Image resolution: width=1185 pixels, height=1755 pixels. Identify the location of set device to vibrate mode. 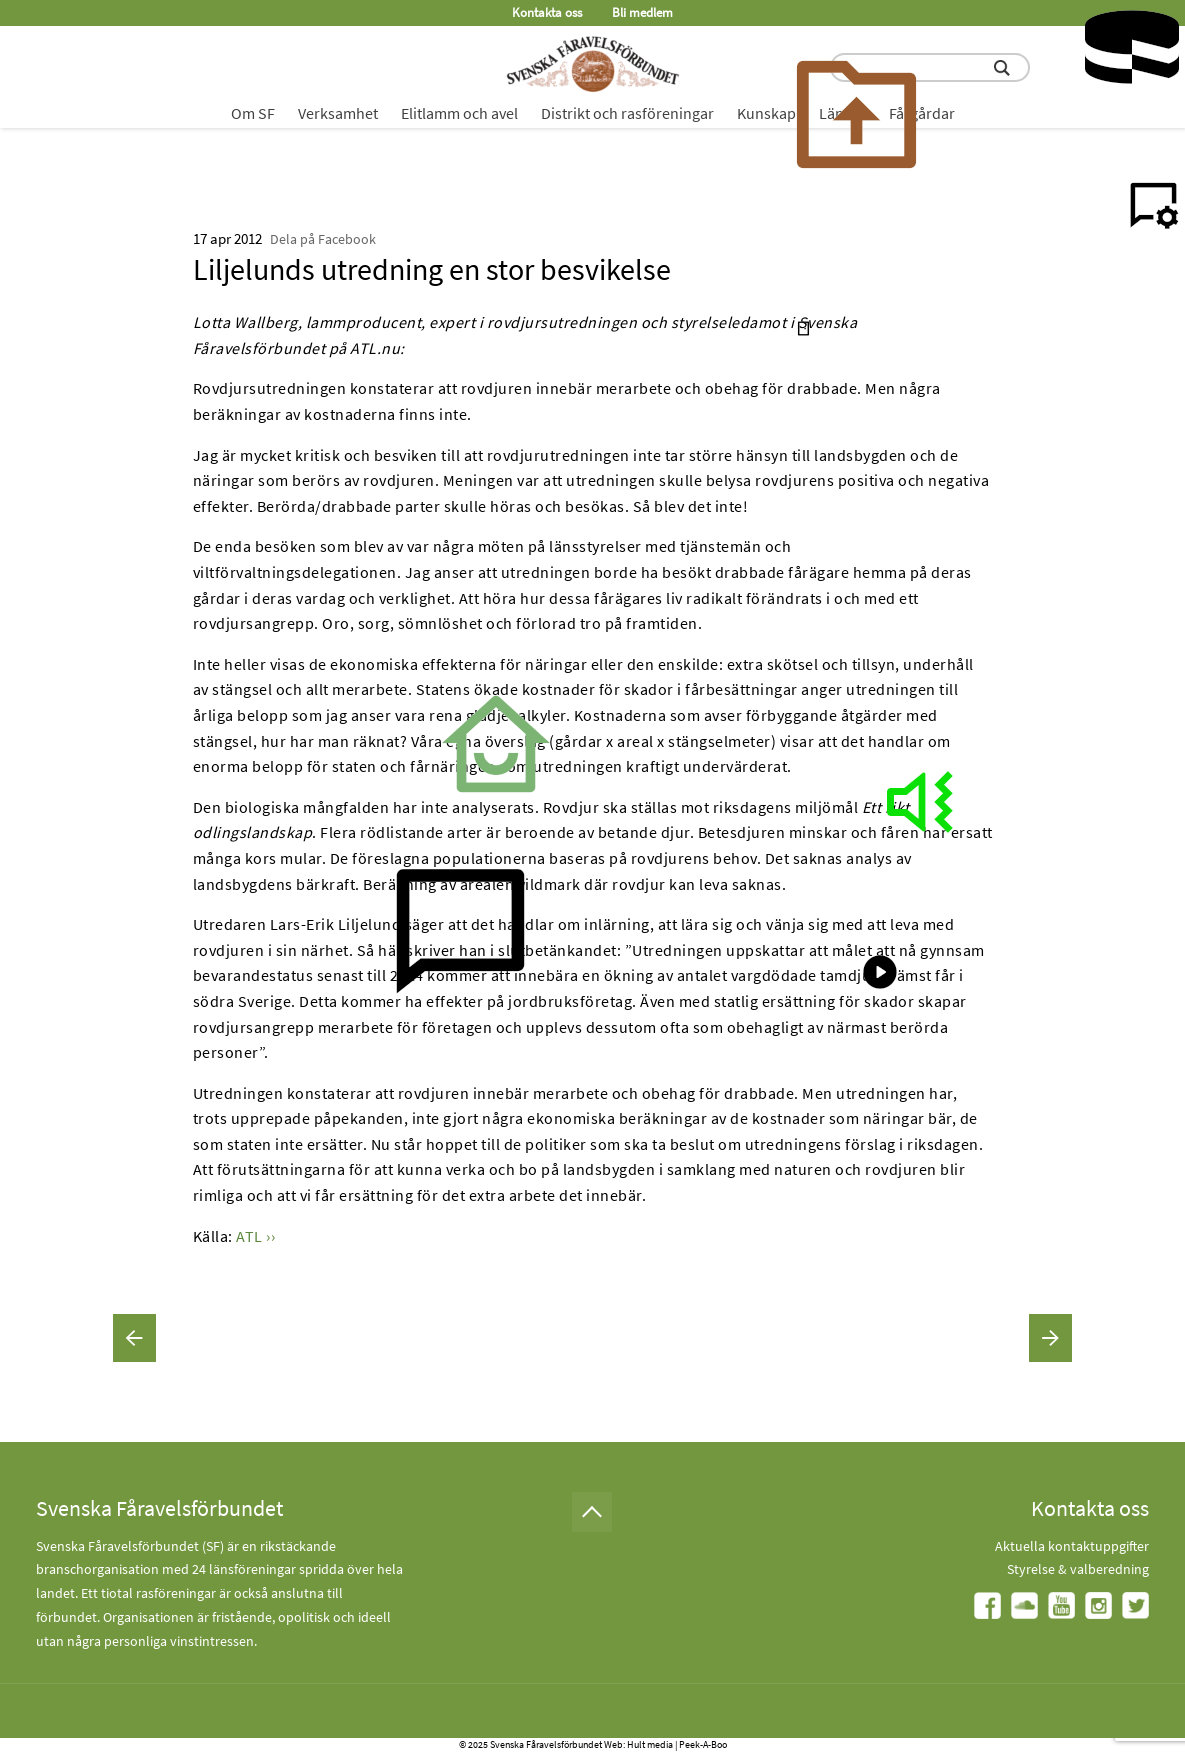
(922, 802).